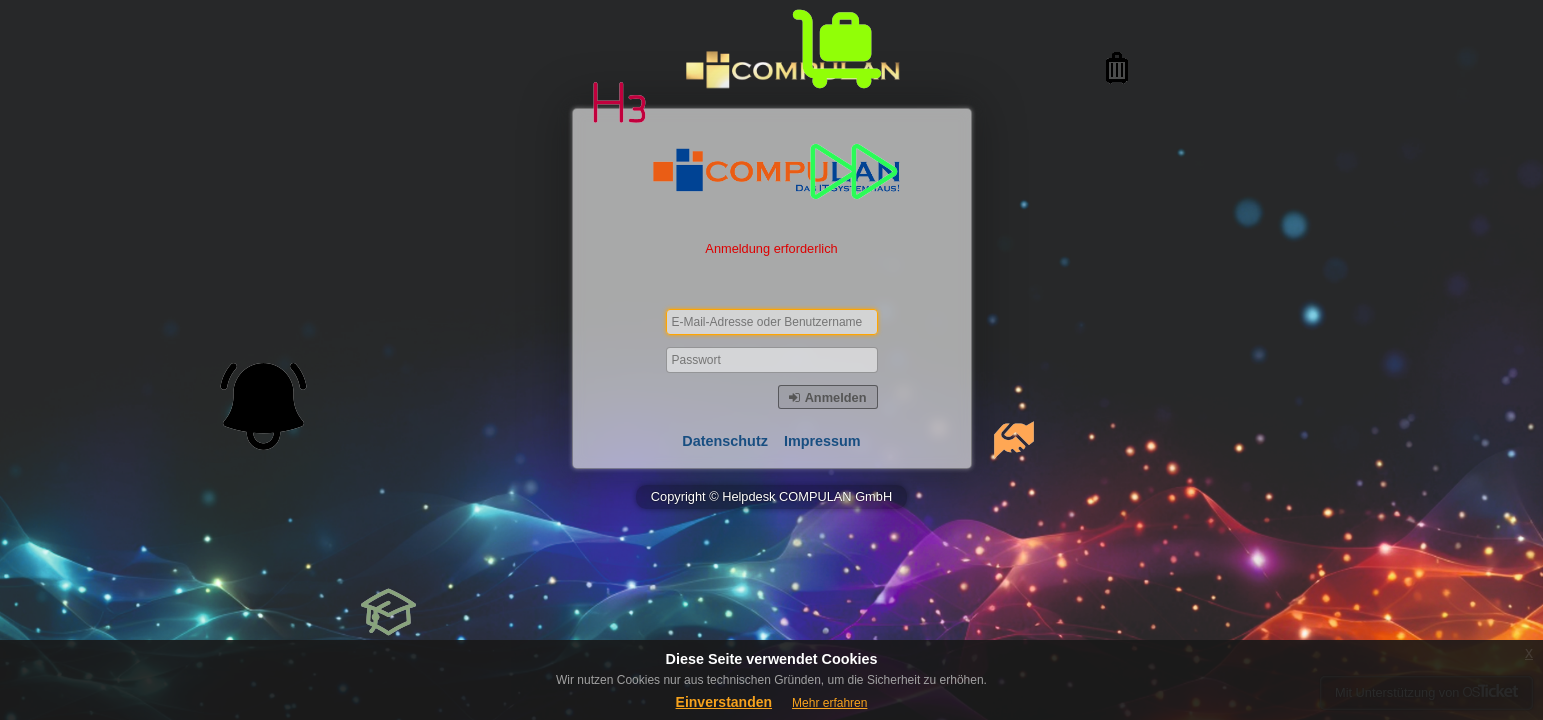 This screenshot has width=1543, height=720. I want to click on access baggage or luggage services, so click(837, 49).